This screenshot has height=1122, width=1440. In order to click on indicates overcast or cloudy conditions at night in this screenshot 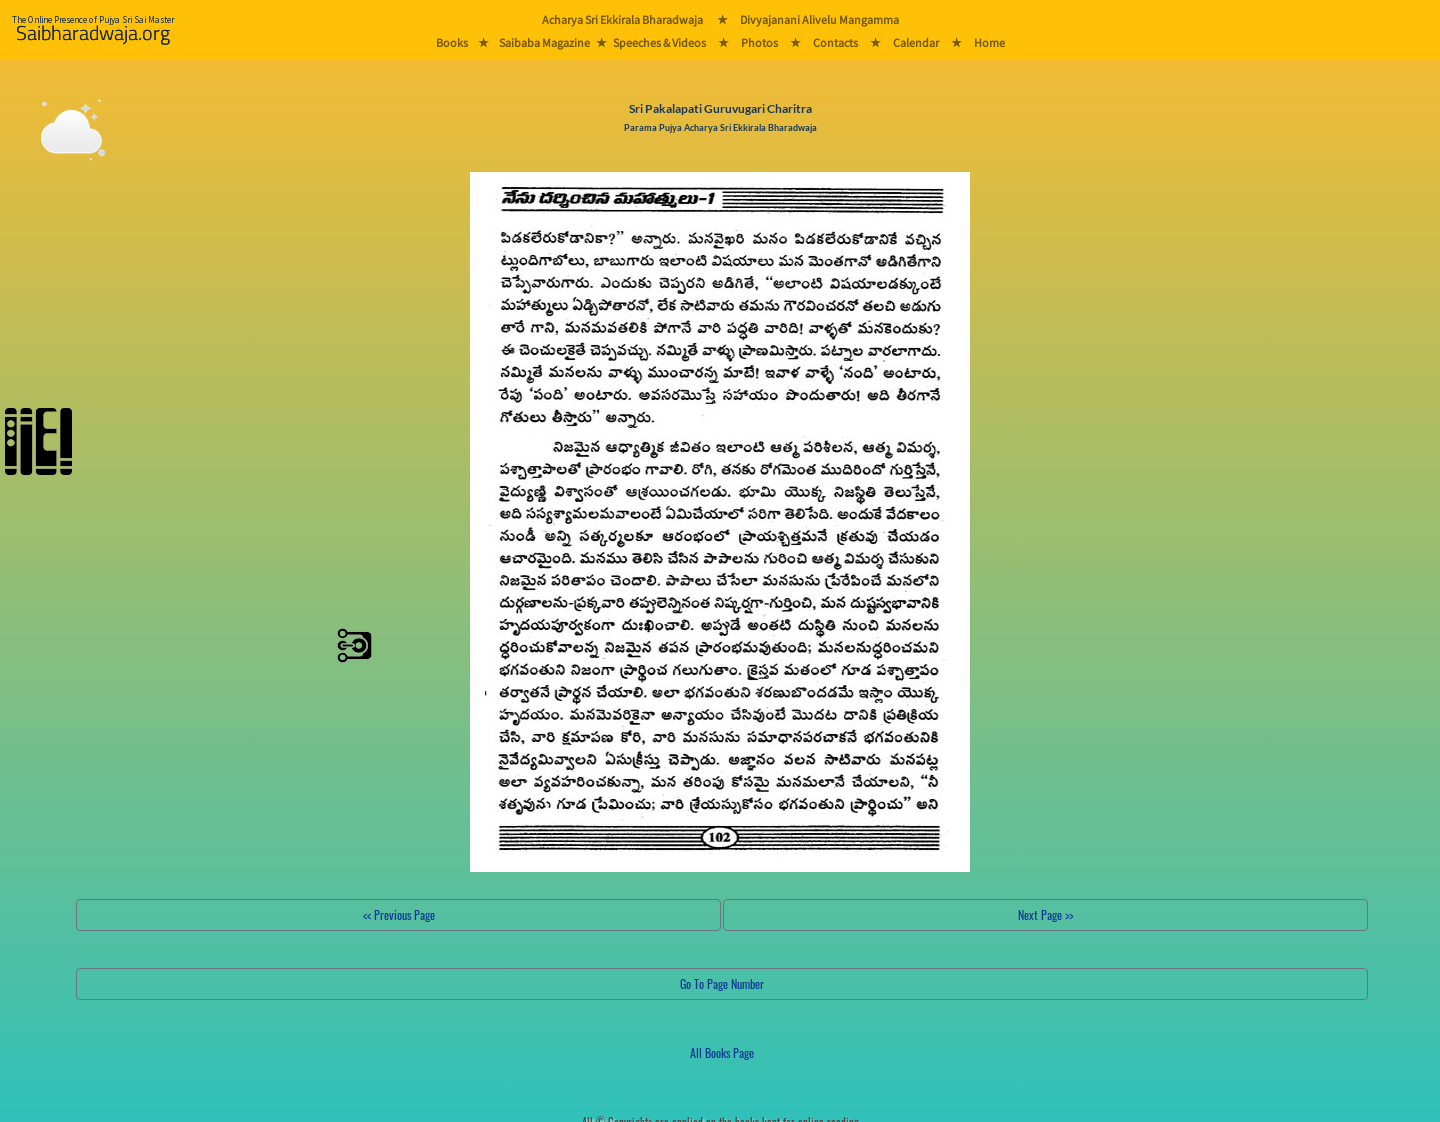, I will do `click(73, 130)`.